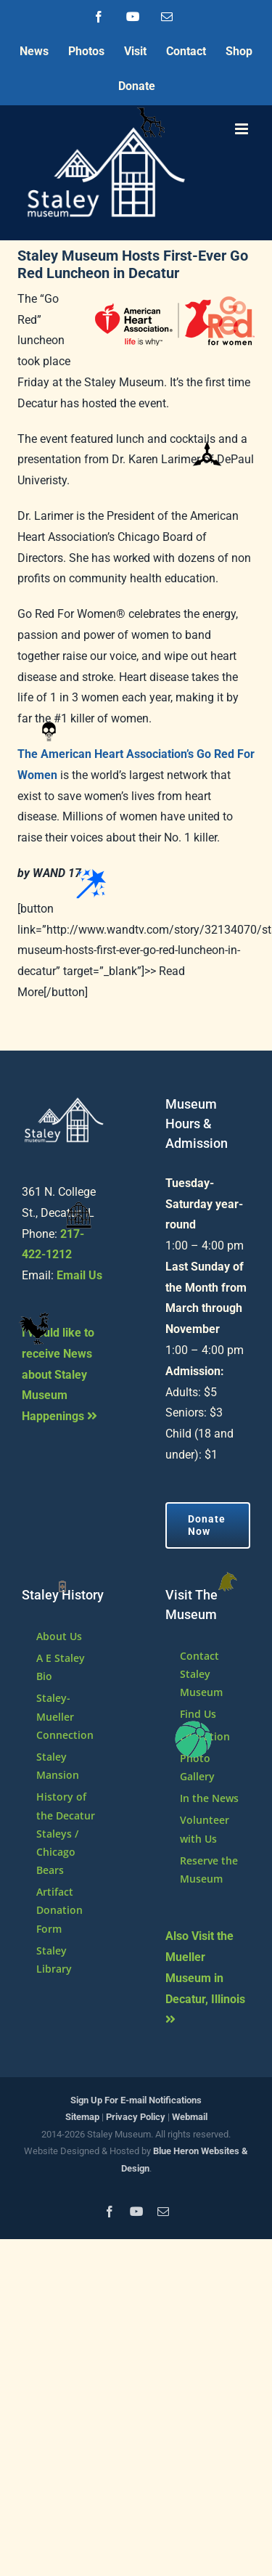  I want to click on select eagle as your team mascot or avatar, so click(227, 1581).